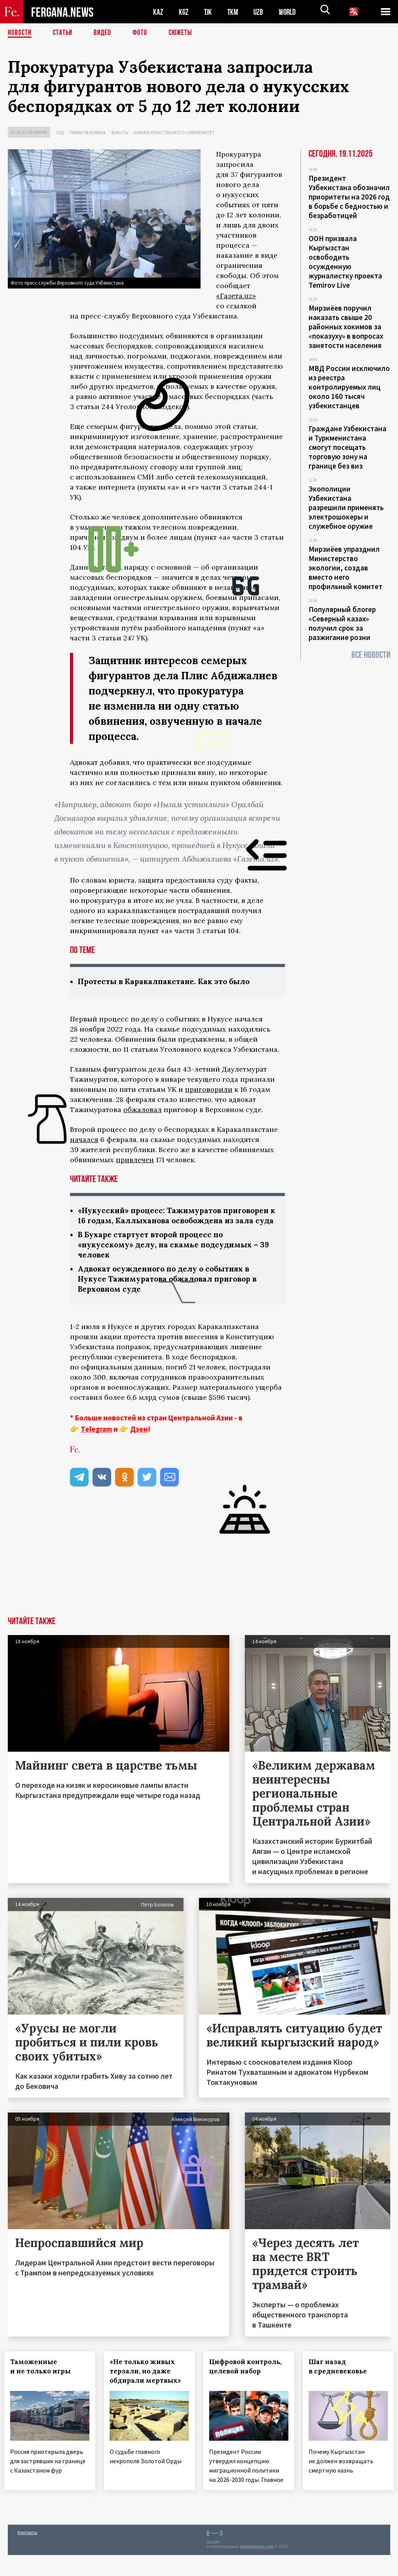 Image resolution: width=398 pixels, height=2576 pixels. I want to click on indicates bean or legume ingredient, so click(163, 404).